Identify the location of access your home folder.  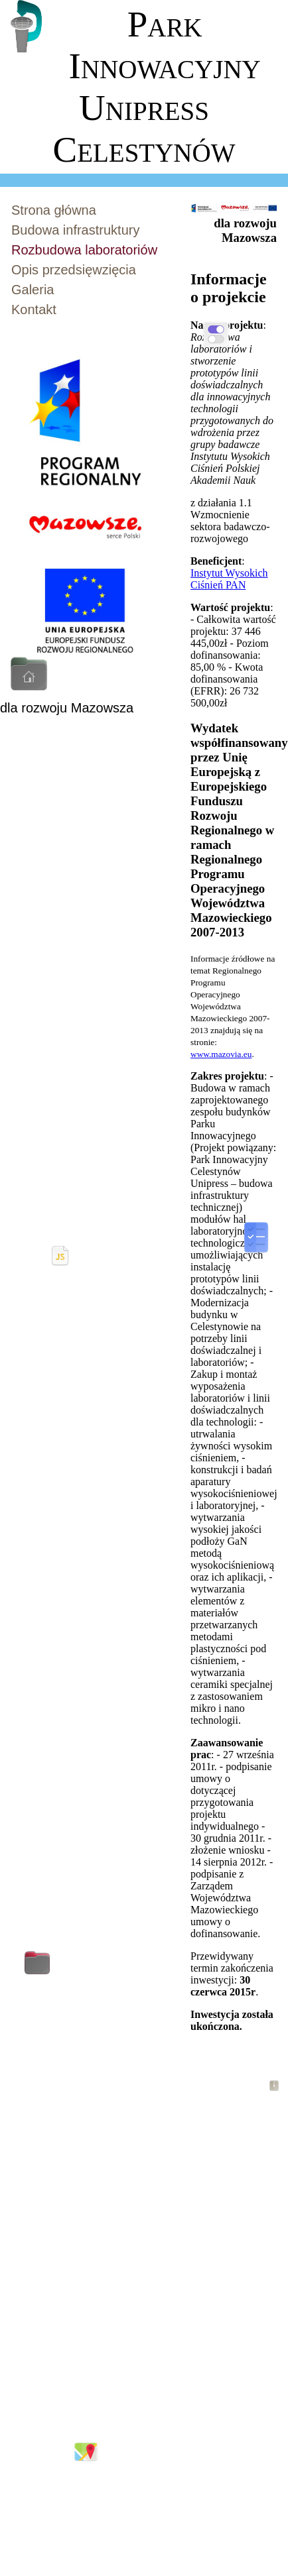
(29, 673).